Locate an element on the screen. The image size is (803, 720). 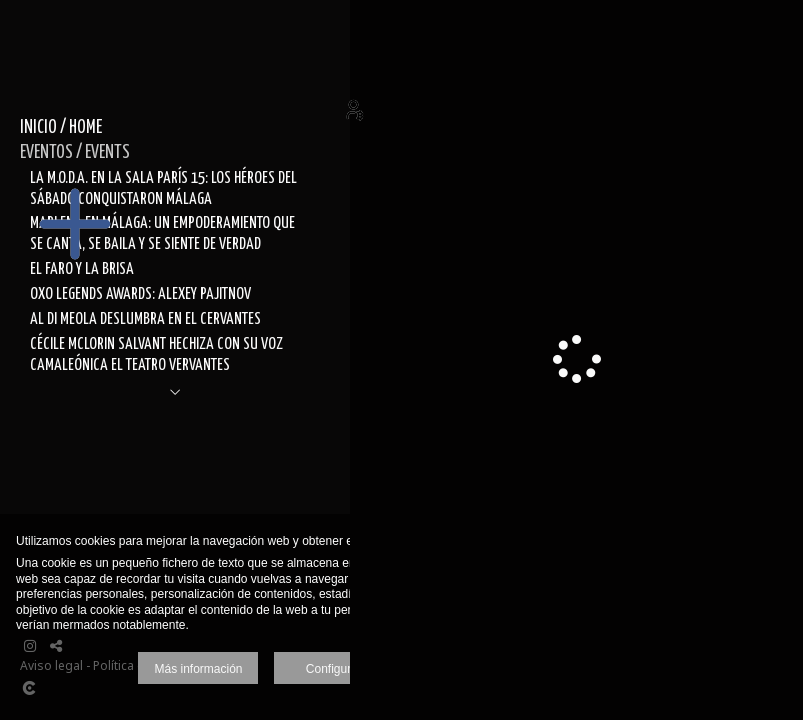
add a new item is located at coordinates (75, 224).